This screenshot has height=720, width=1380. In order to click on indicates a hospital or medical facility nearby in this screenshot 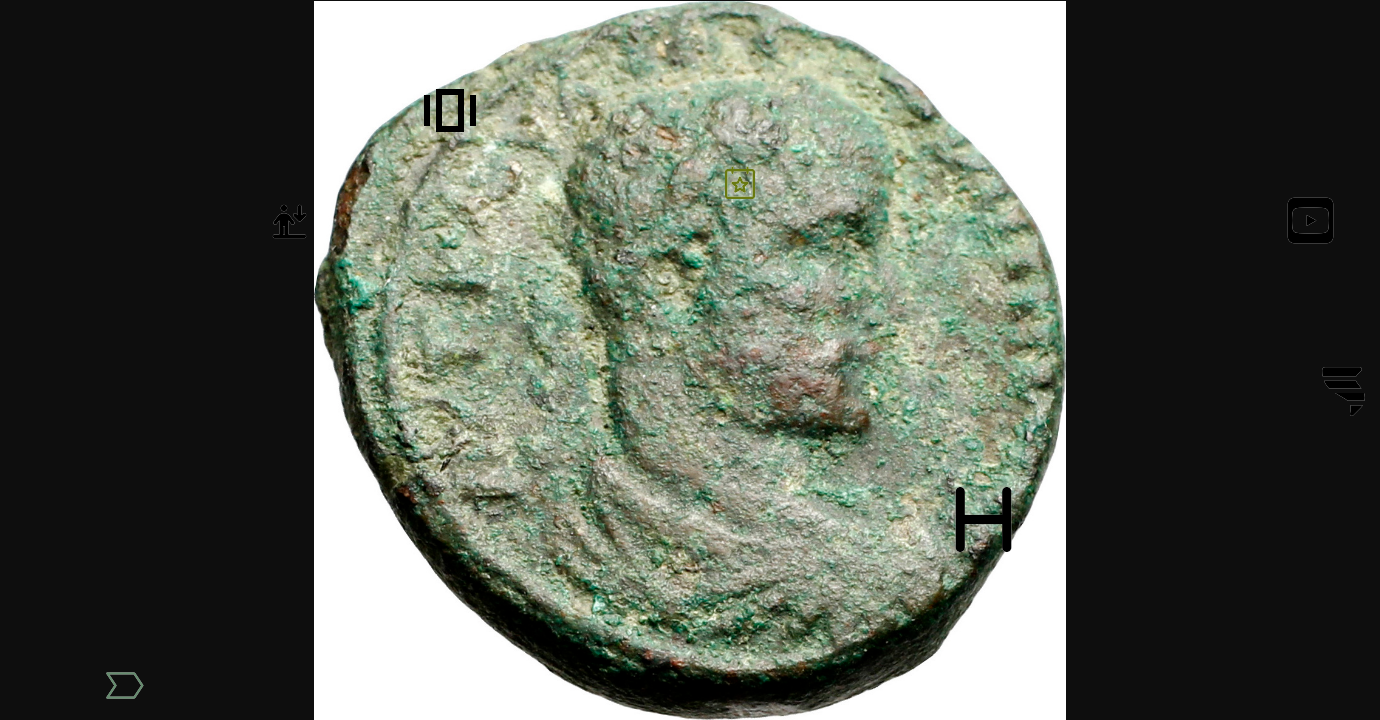, I will do `click(983, 519)`.